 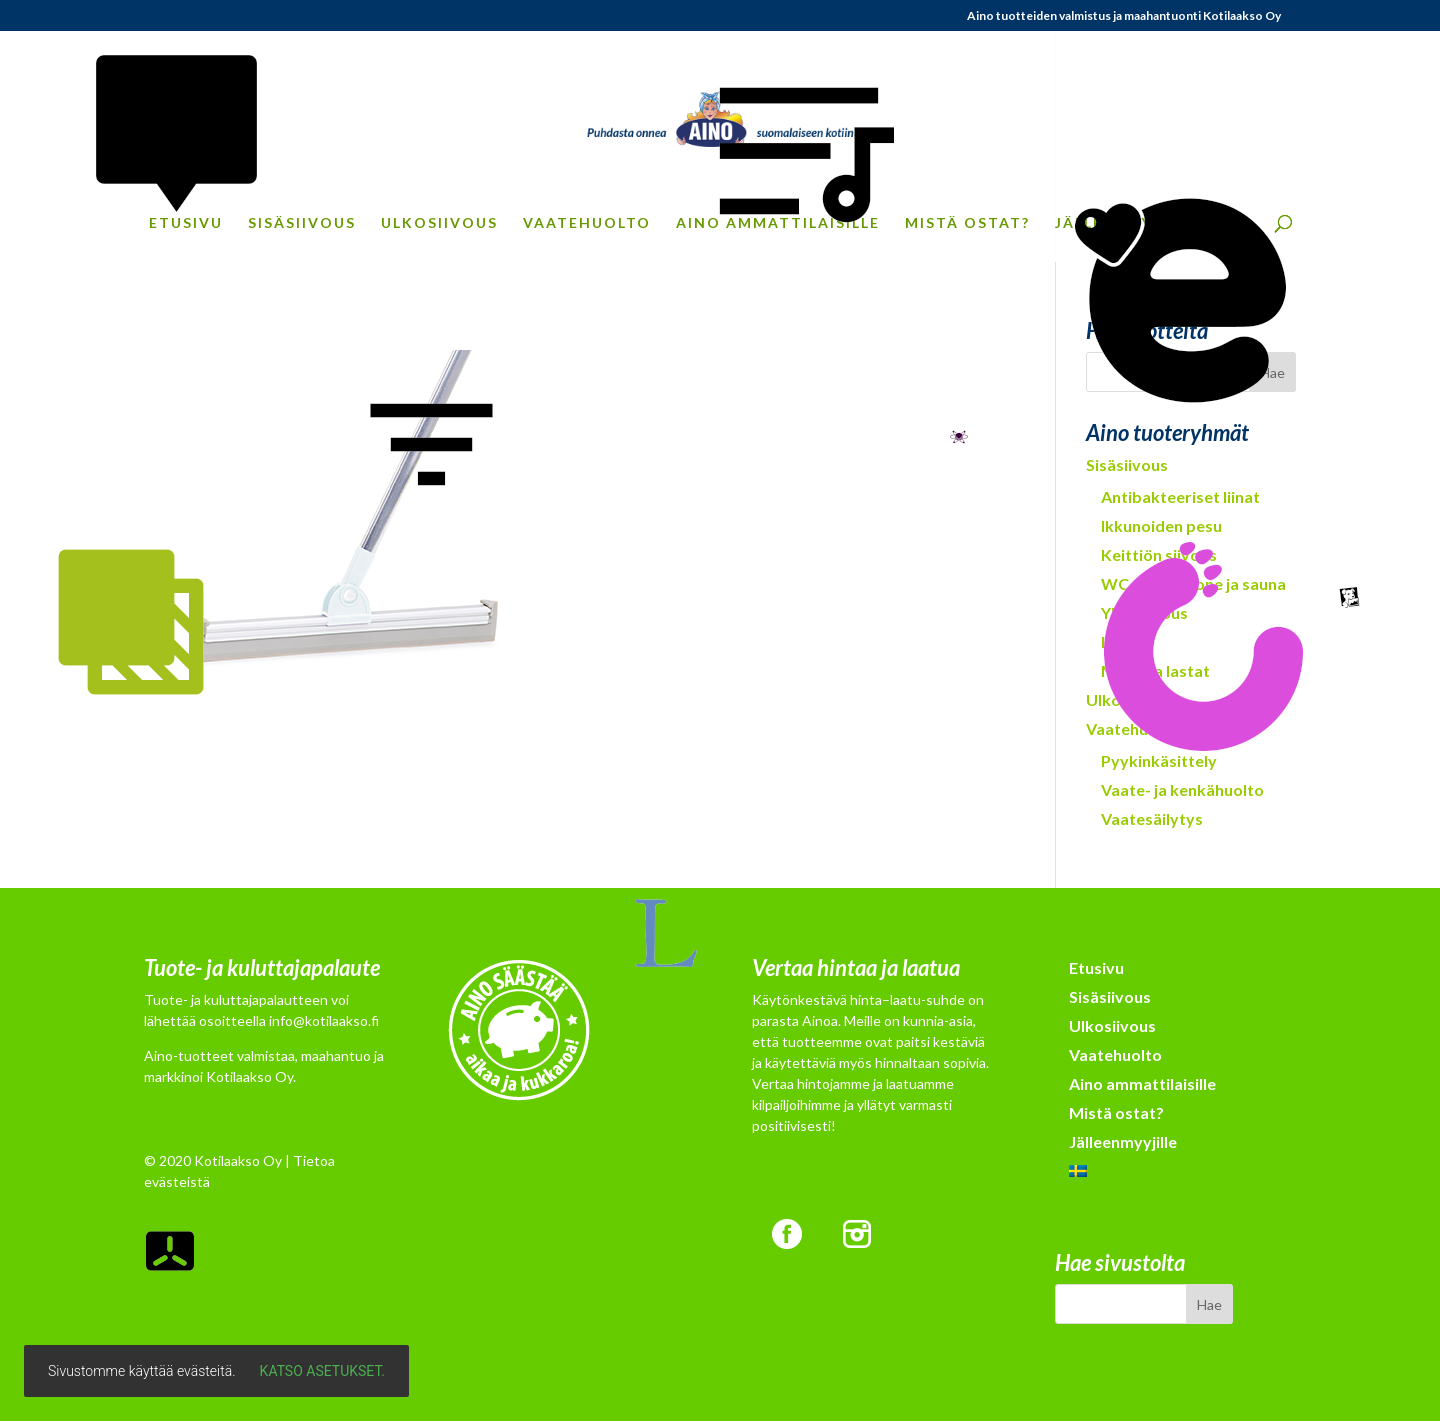 I want to click on filter or sort list items, so click(x=431, y=444).